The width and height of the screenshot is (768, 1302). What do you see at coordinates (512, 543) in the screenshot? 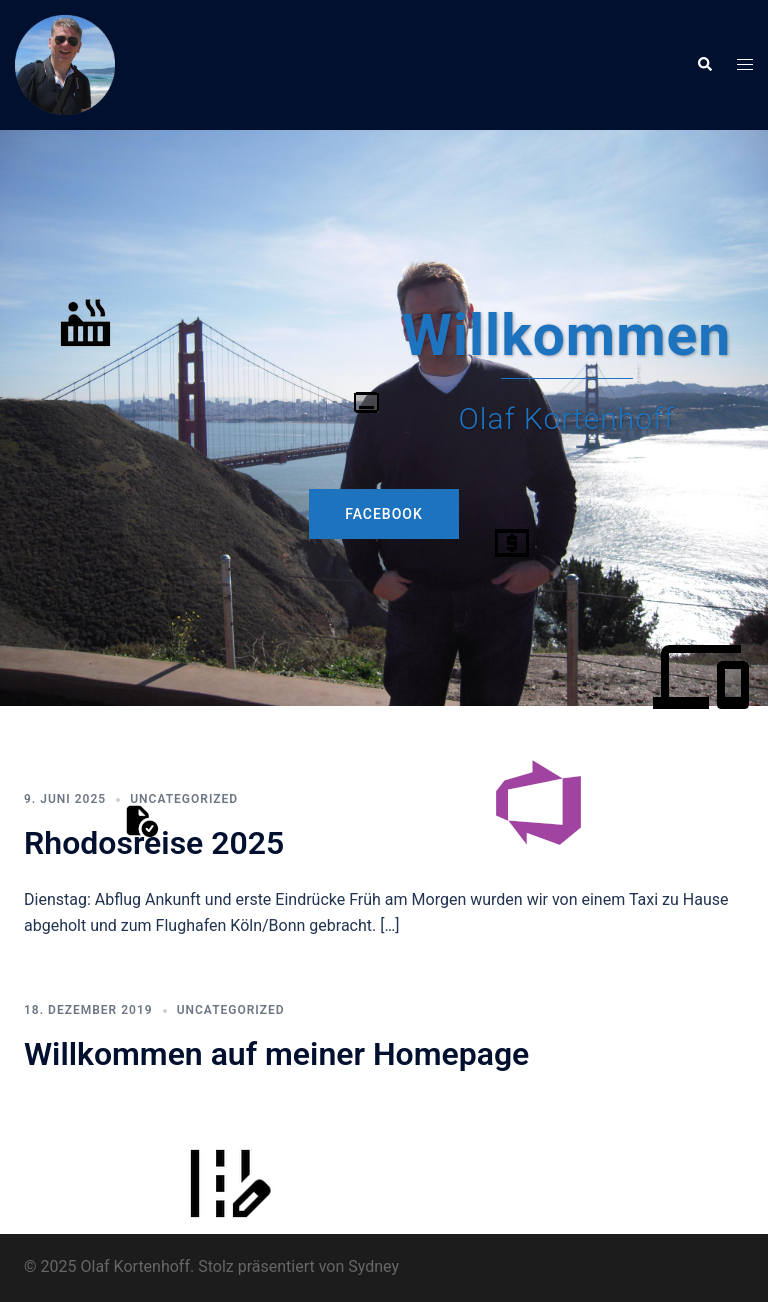
I see `find nearby ATMs or cash machines` at bounding box center [512, 543].